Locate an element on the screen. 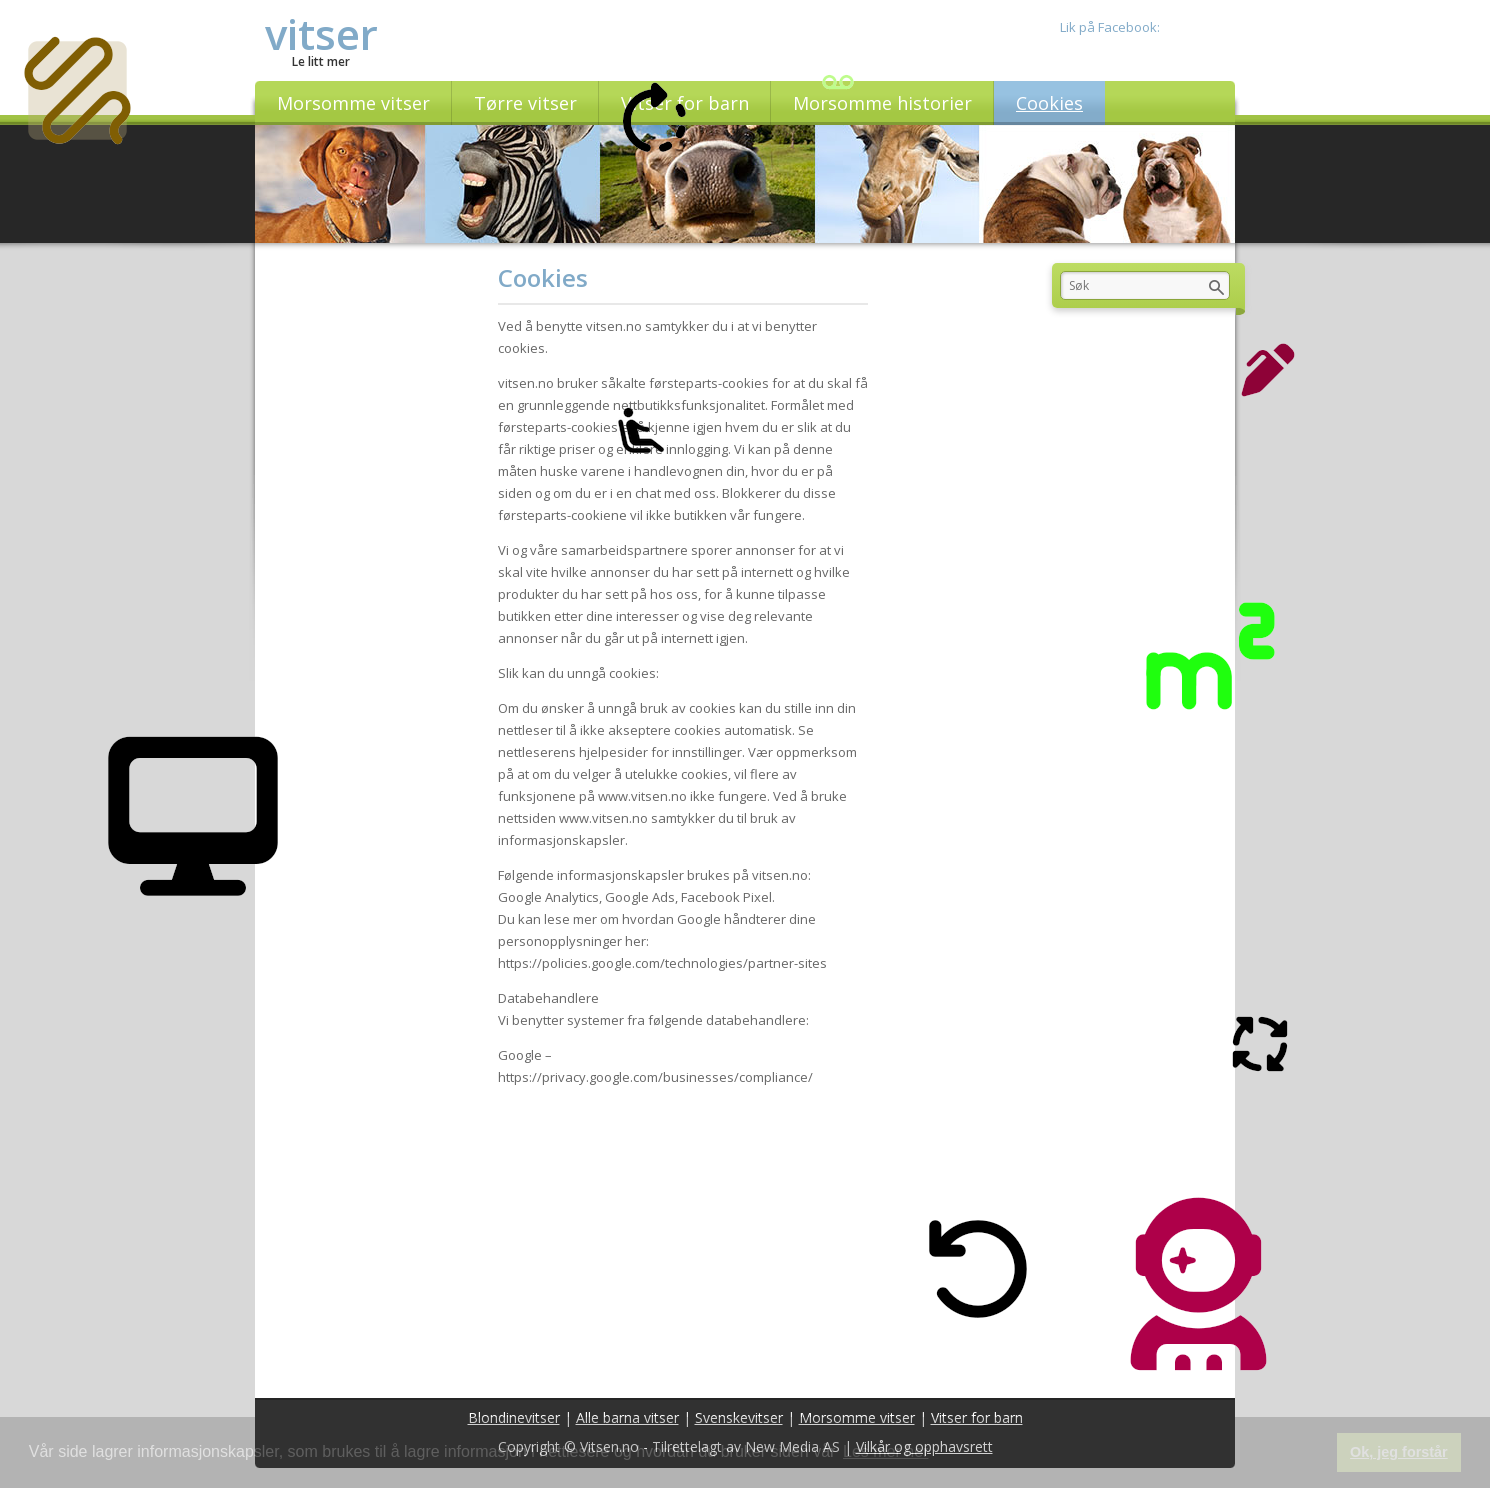 Image resolution: width=1490 pixels, height=1488 pixels. undo the last action is located at coordinates (978, 1269).